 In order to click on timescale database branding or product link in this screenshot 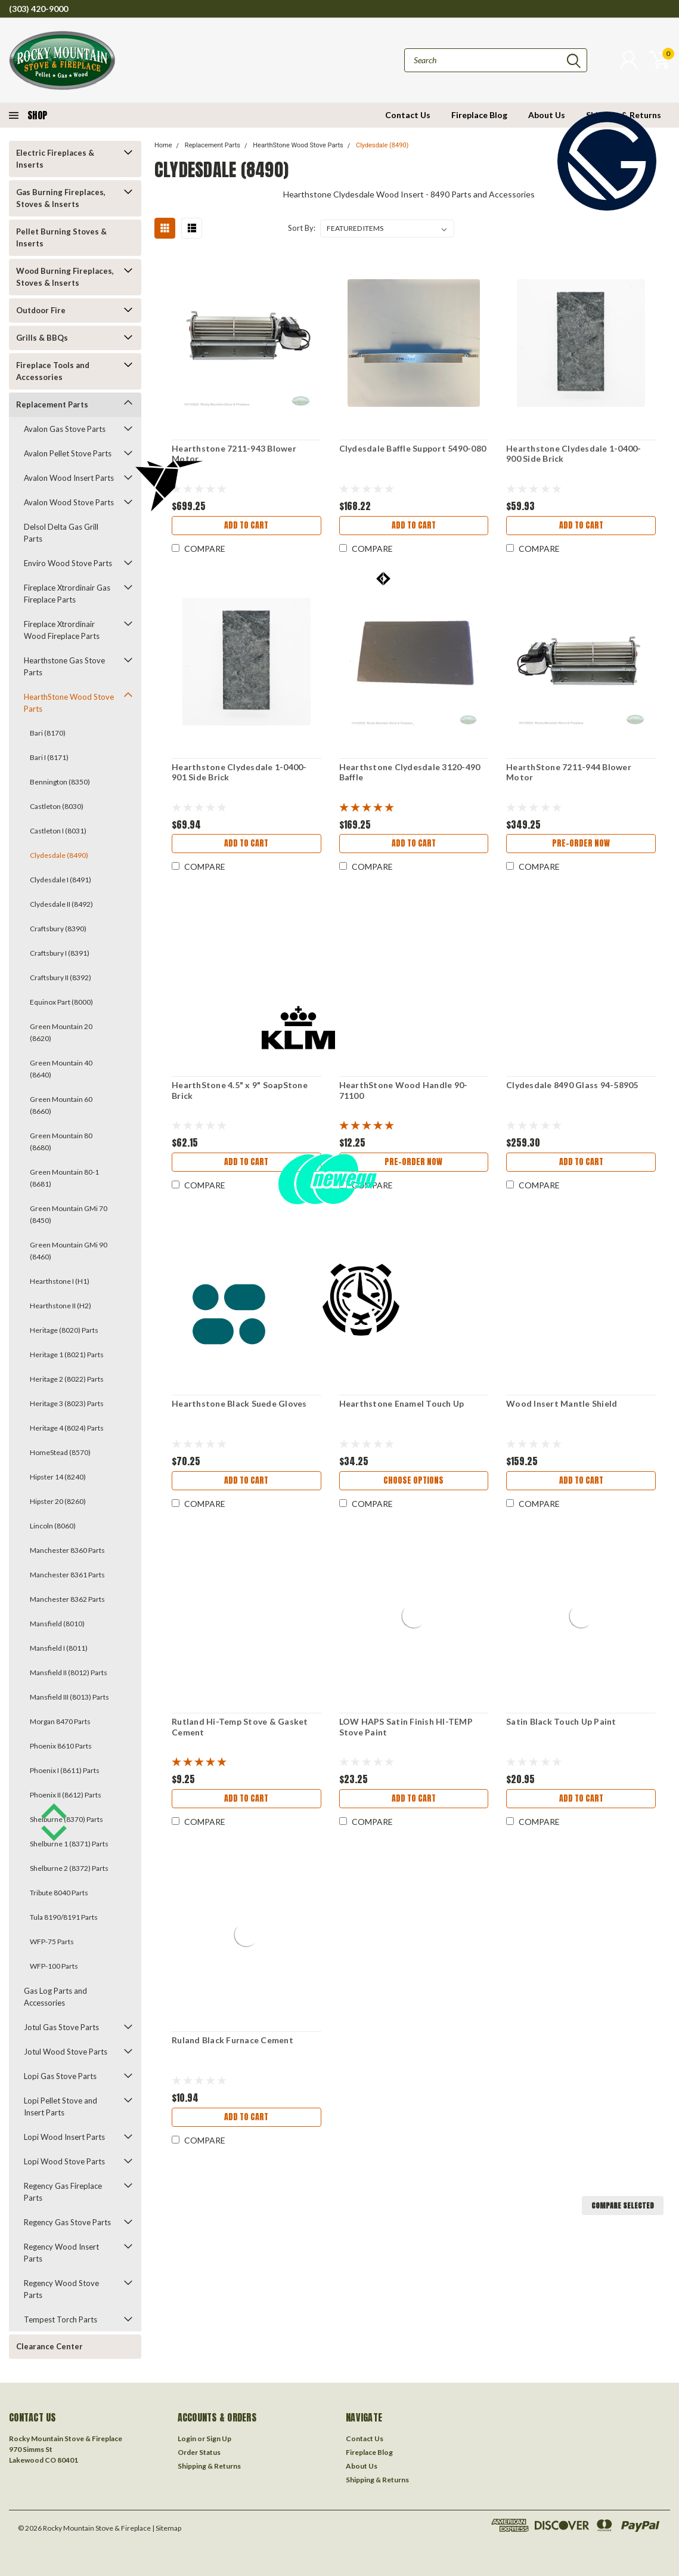, I will do `click(361, 1299)`.